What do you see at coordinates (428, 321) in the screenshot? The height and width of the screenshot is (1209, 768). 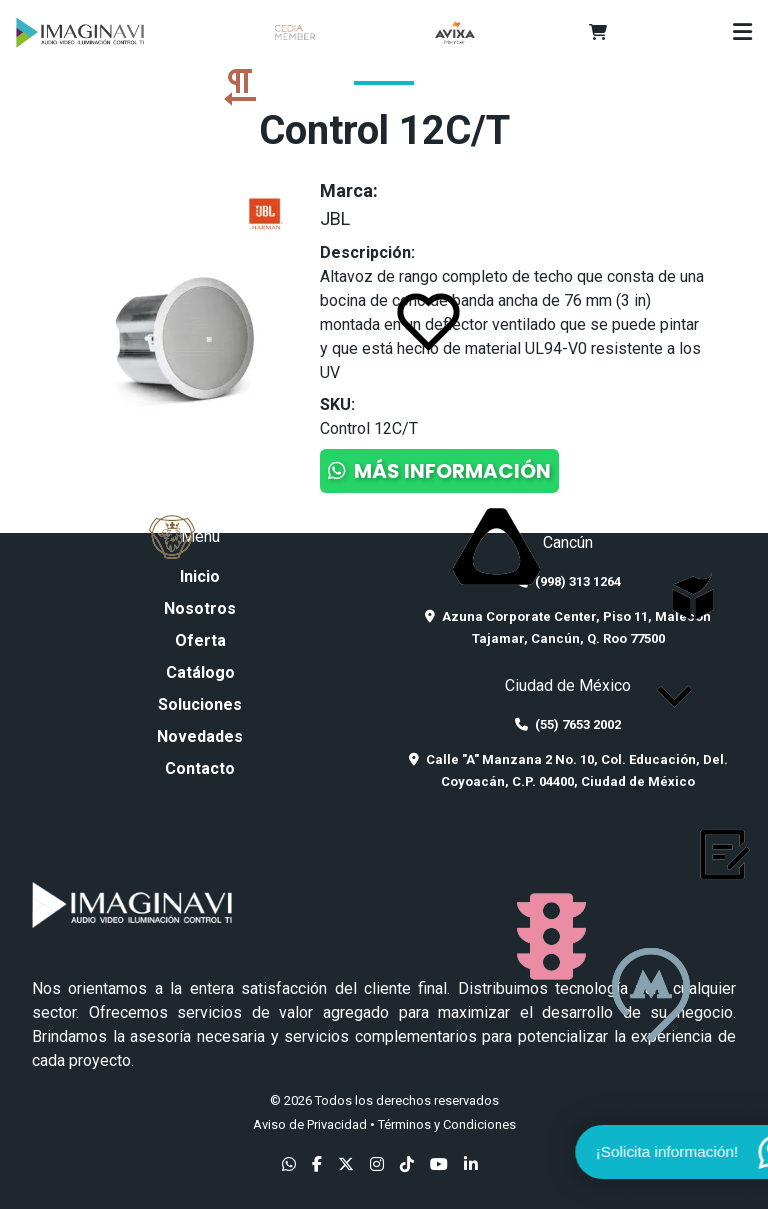 I see `add to favorites` at bounding box center [428, 321].